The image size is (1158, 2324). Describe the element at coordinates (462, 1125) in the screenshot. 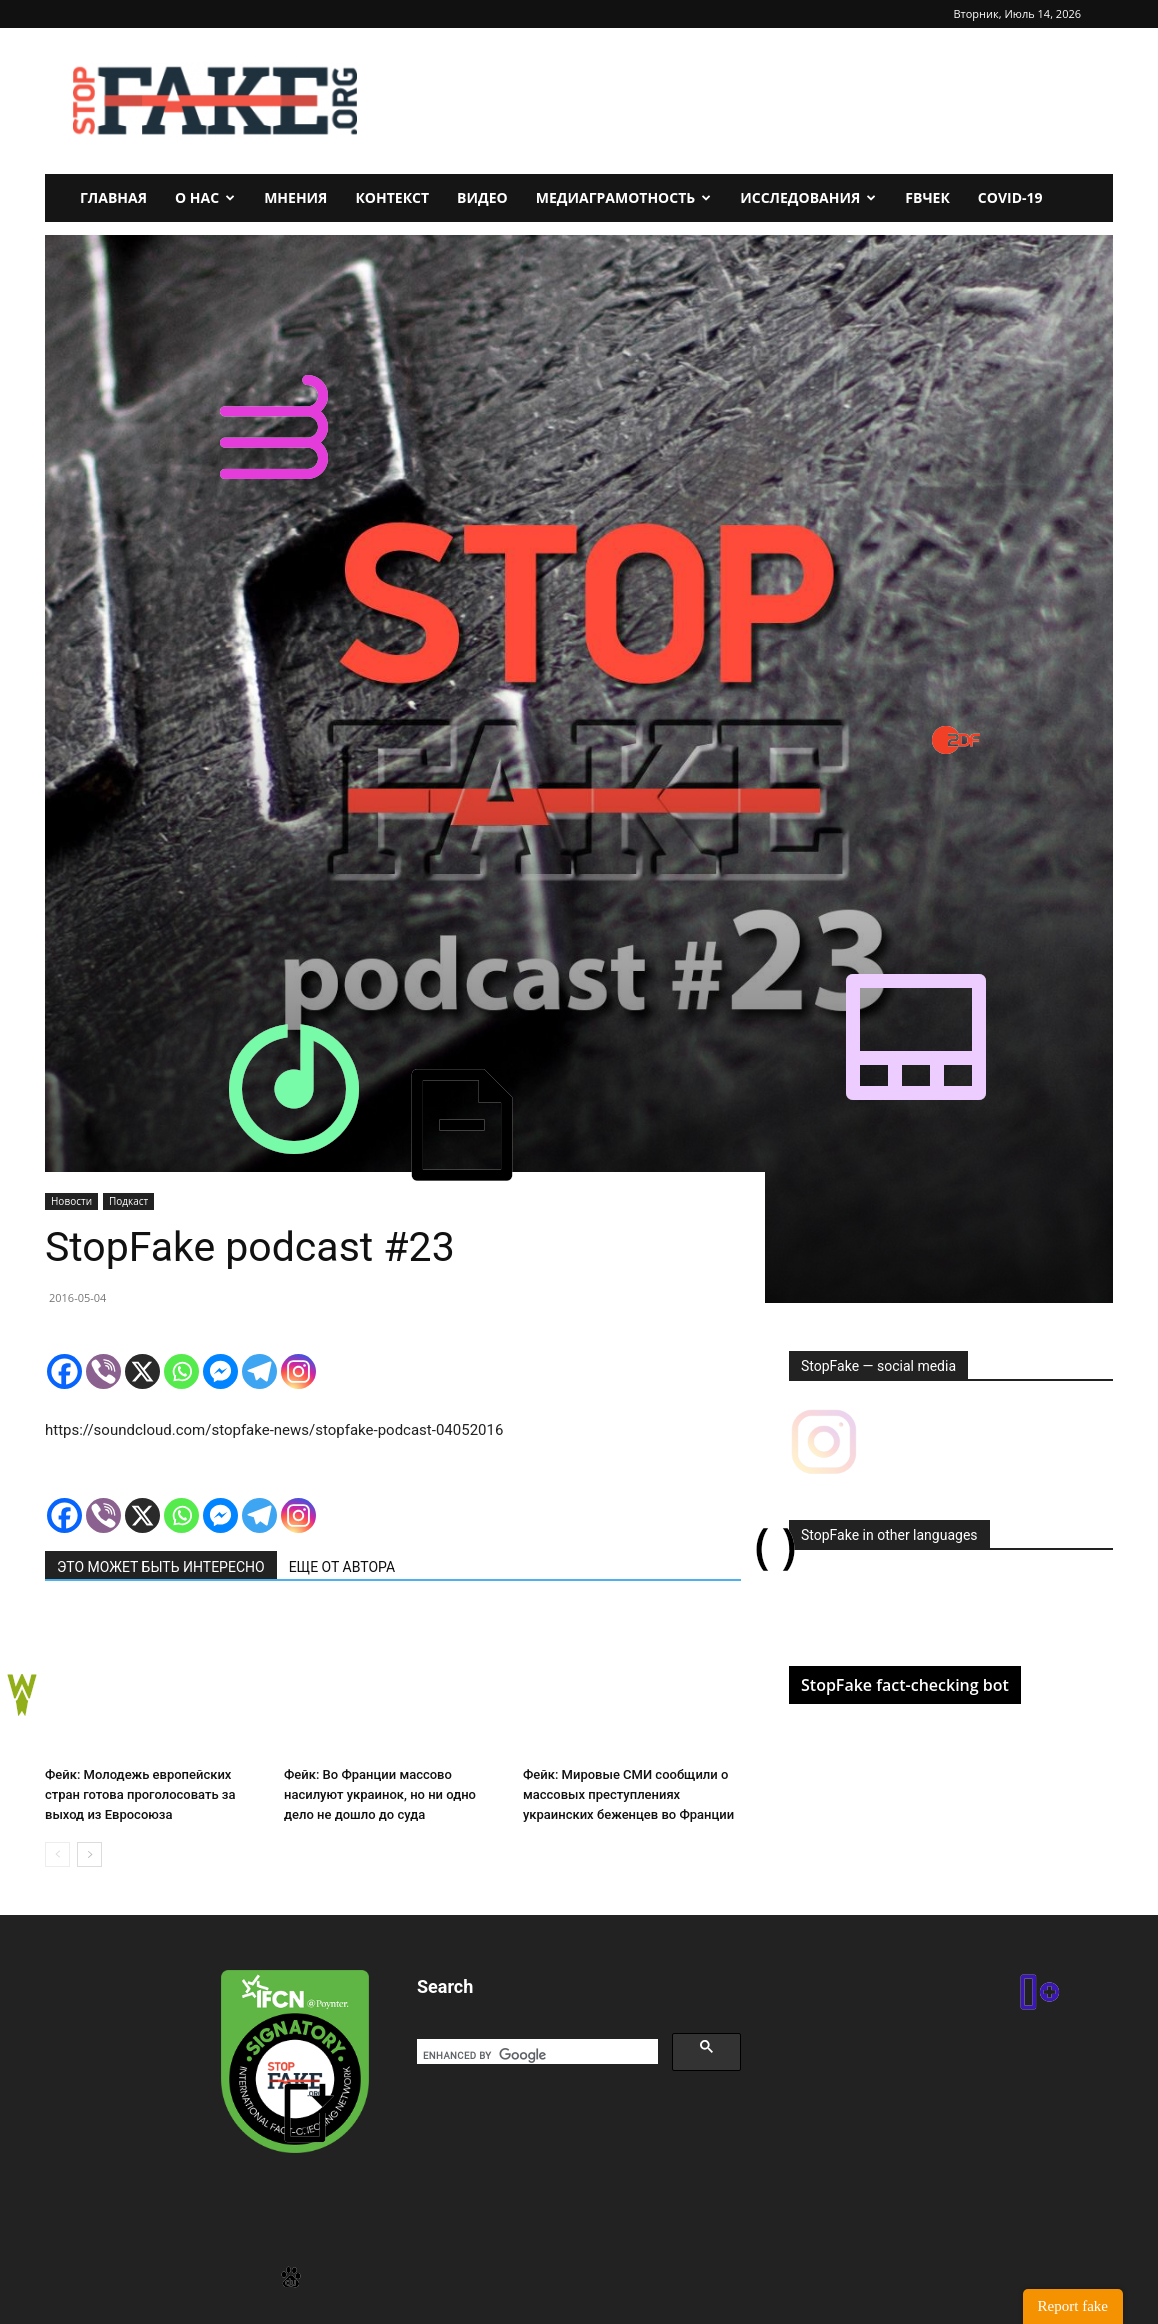

I see `reduce or compress file size` at that location.